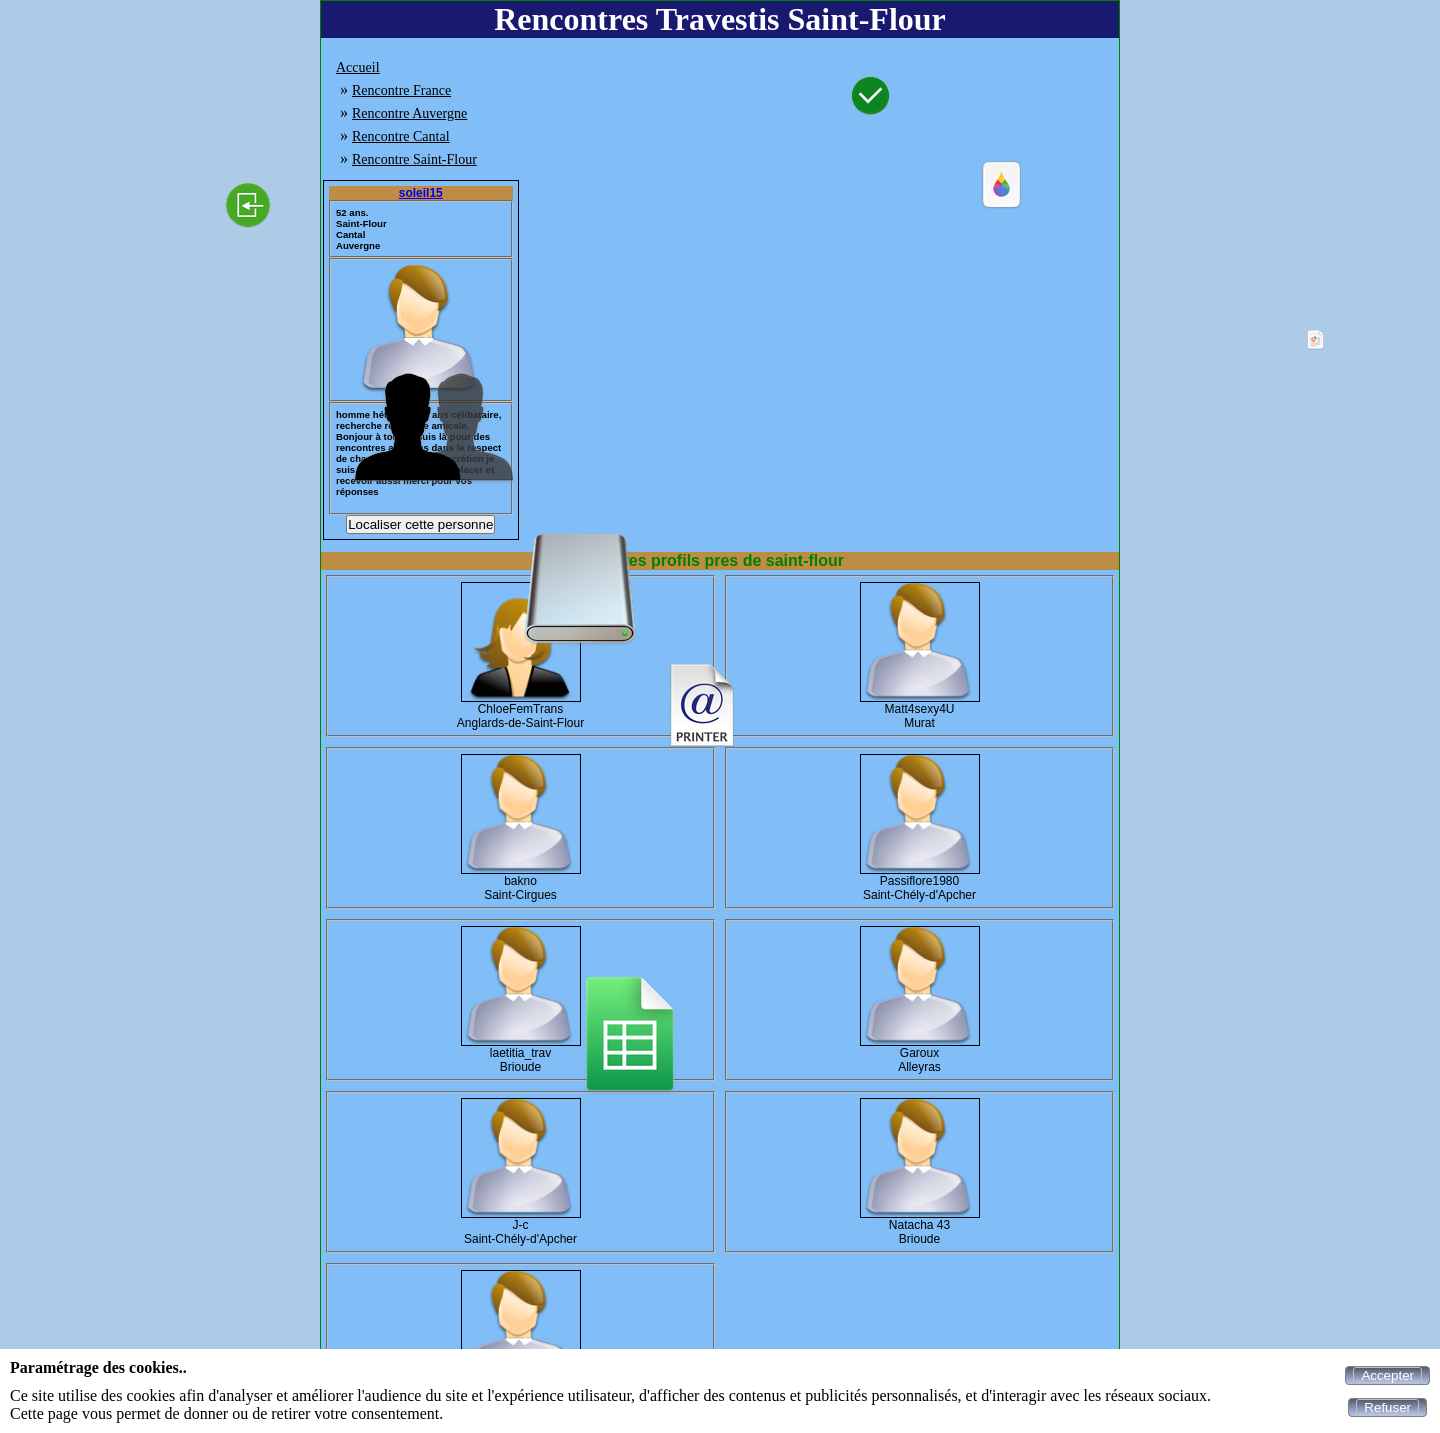 The image size is (1440, 1433). I want to click on file type for hardware monitoring sensor data, so click(1001, 184).